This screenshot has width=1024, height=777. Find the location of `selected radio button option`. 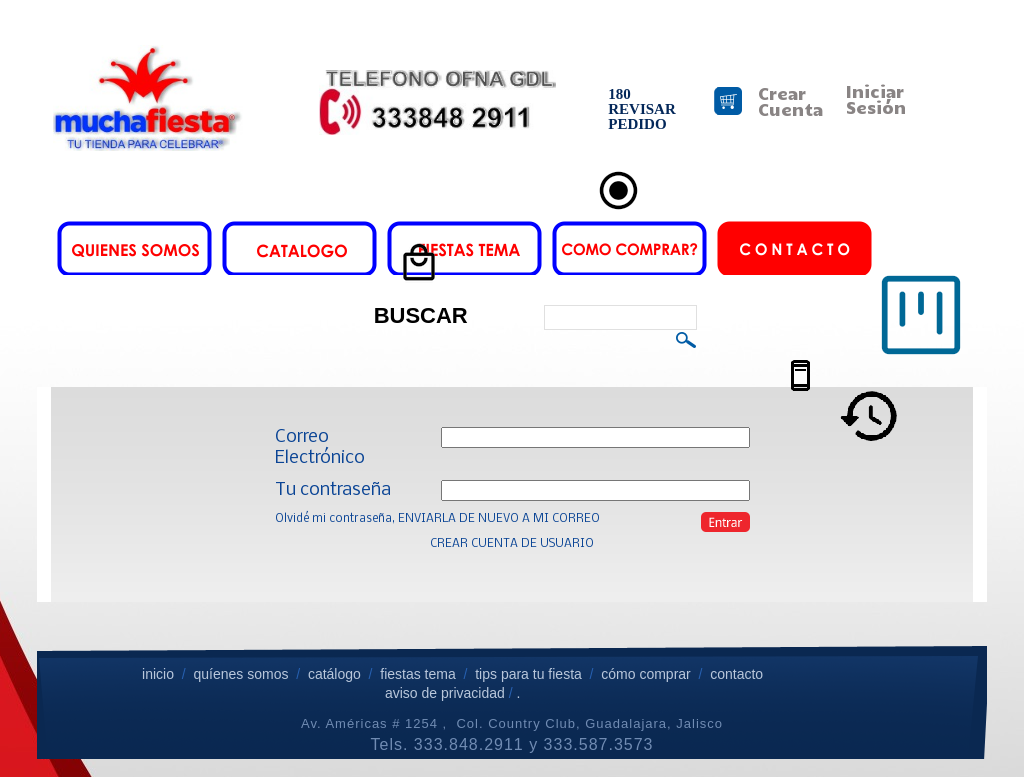

selected radio button option is located at coordinates (618, 190).